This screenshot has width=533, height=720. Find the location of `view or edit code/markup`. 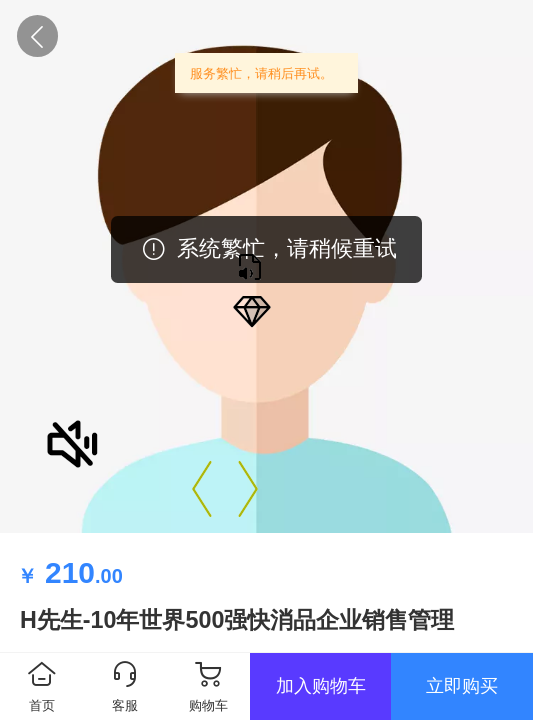

view or edit code/markup is located at coordinates (225, 489).